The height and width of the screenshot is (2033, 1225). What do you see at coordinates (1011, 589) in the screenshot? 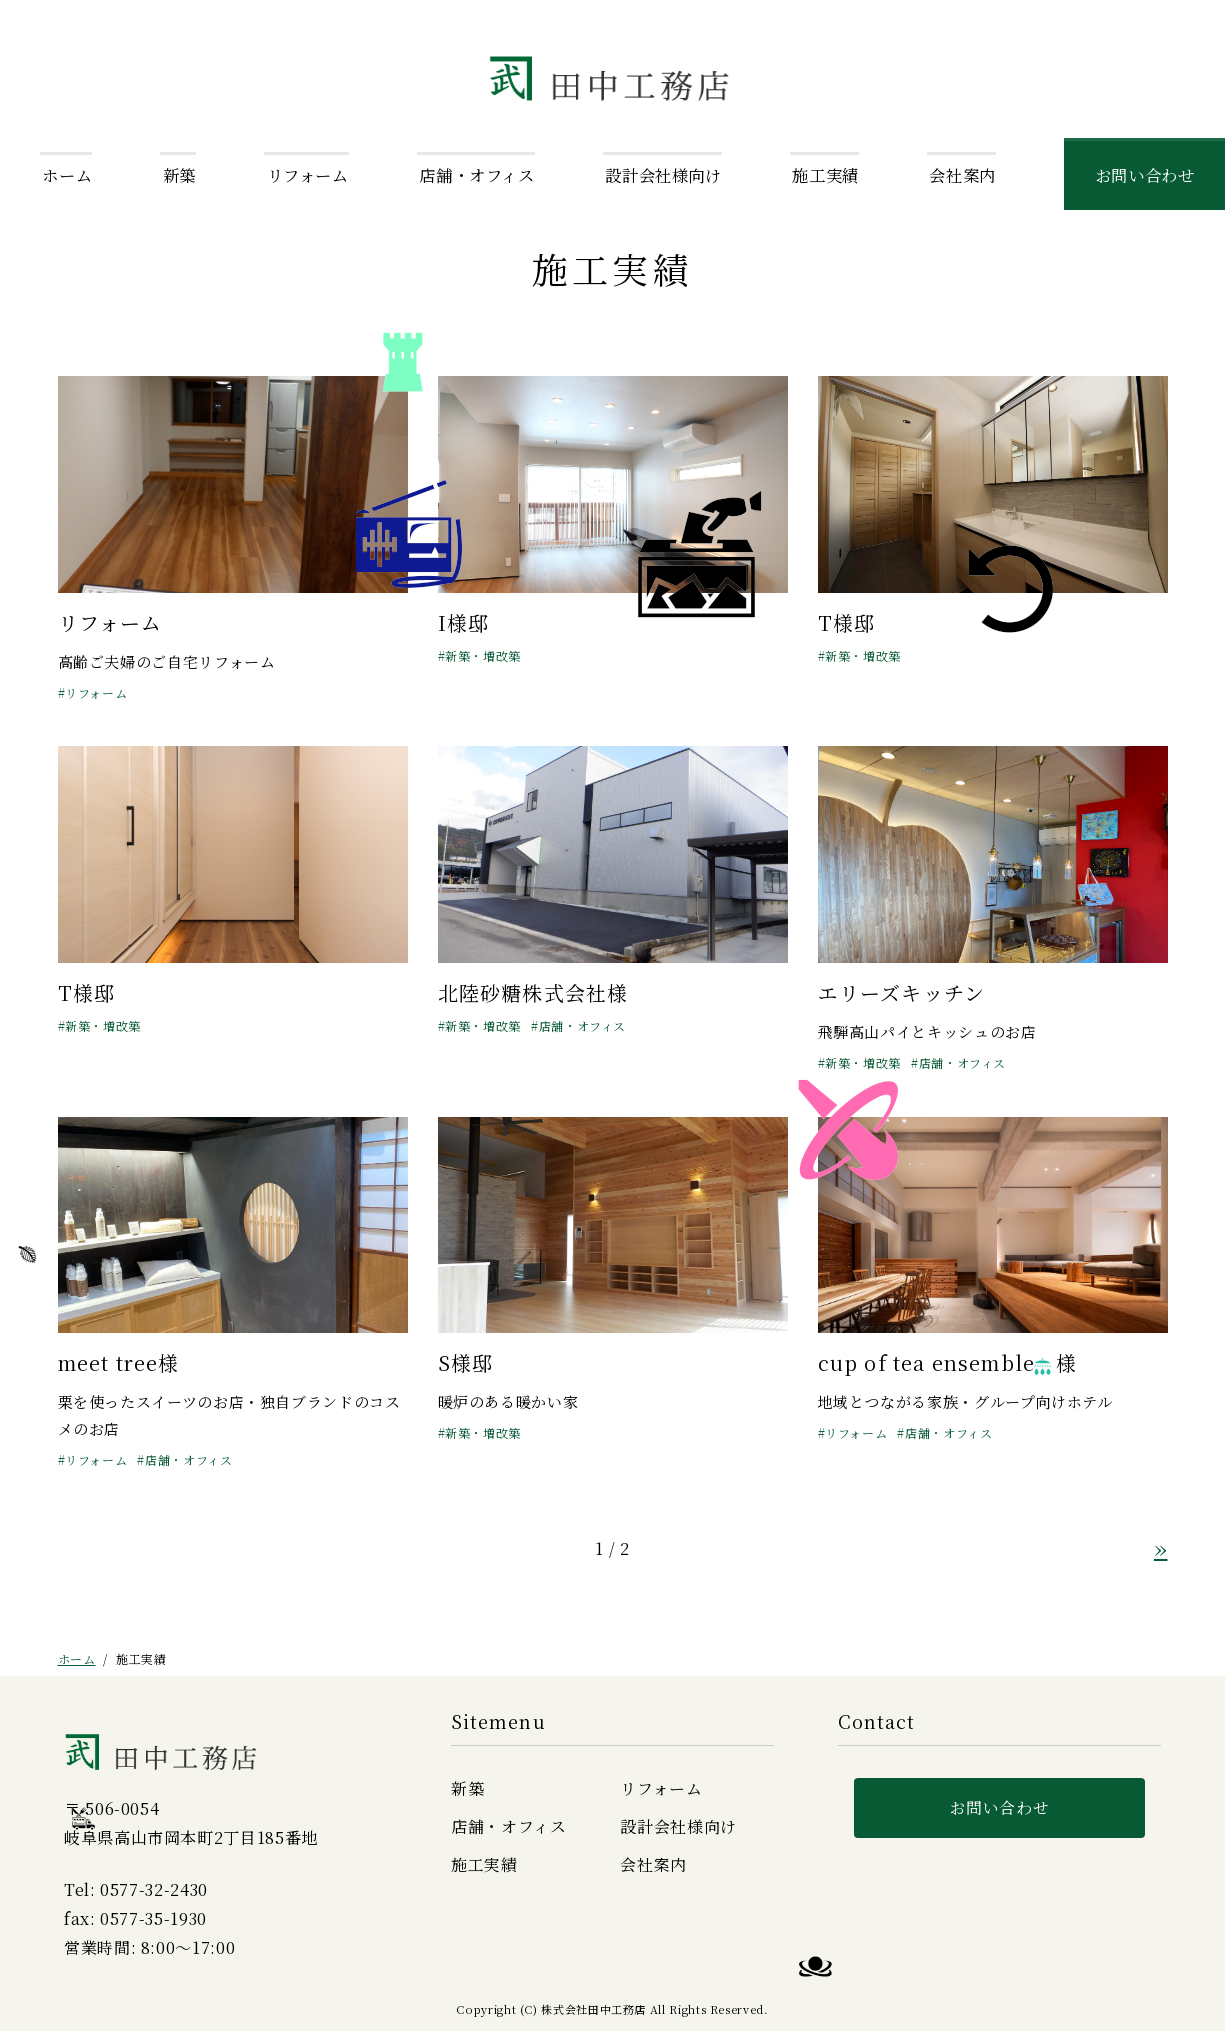
I see `undo last action` at bounding box center [1011, 589].